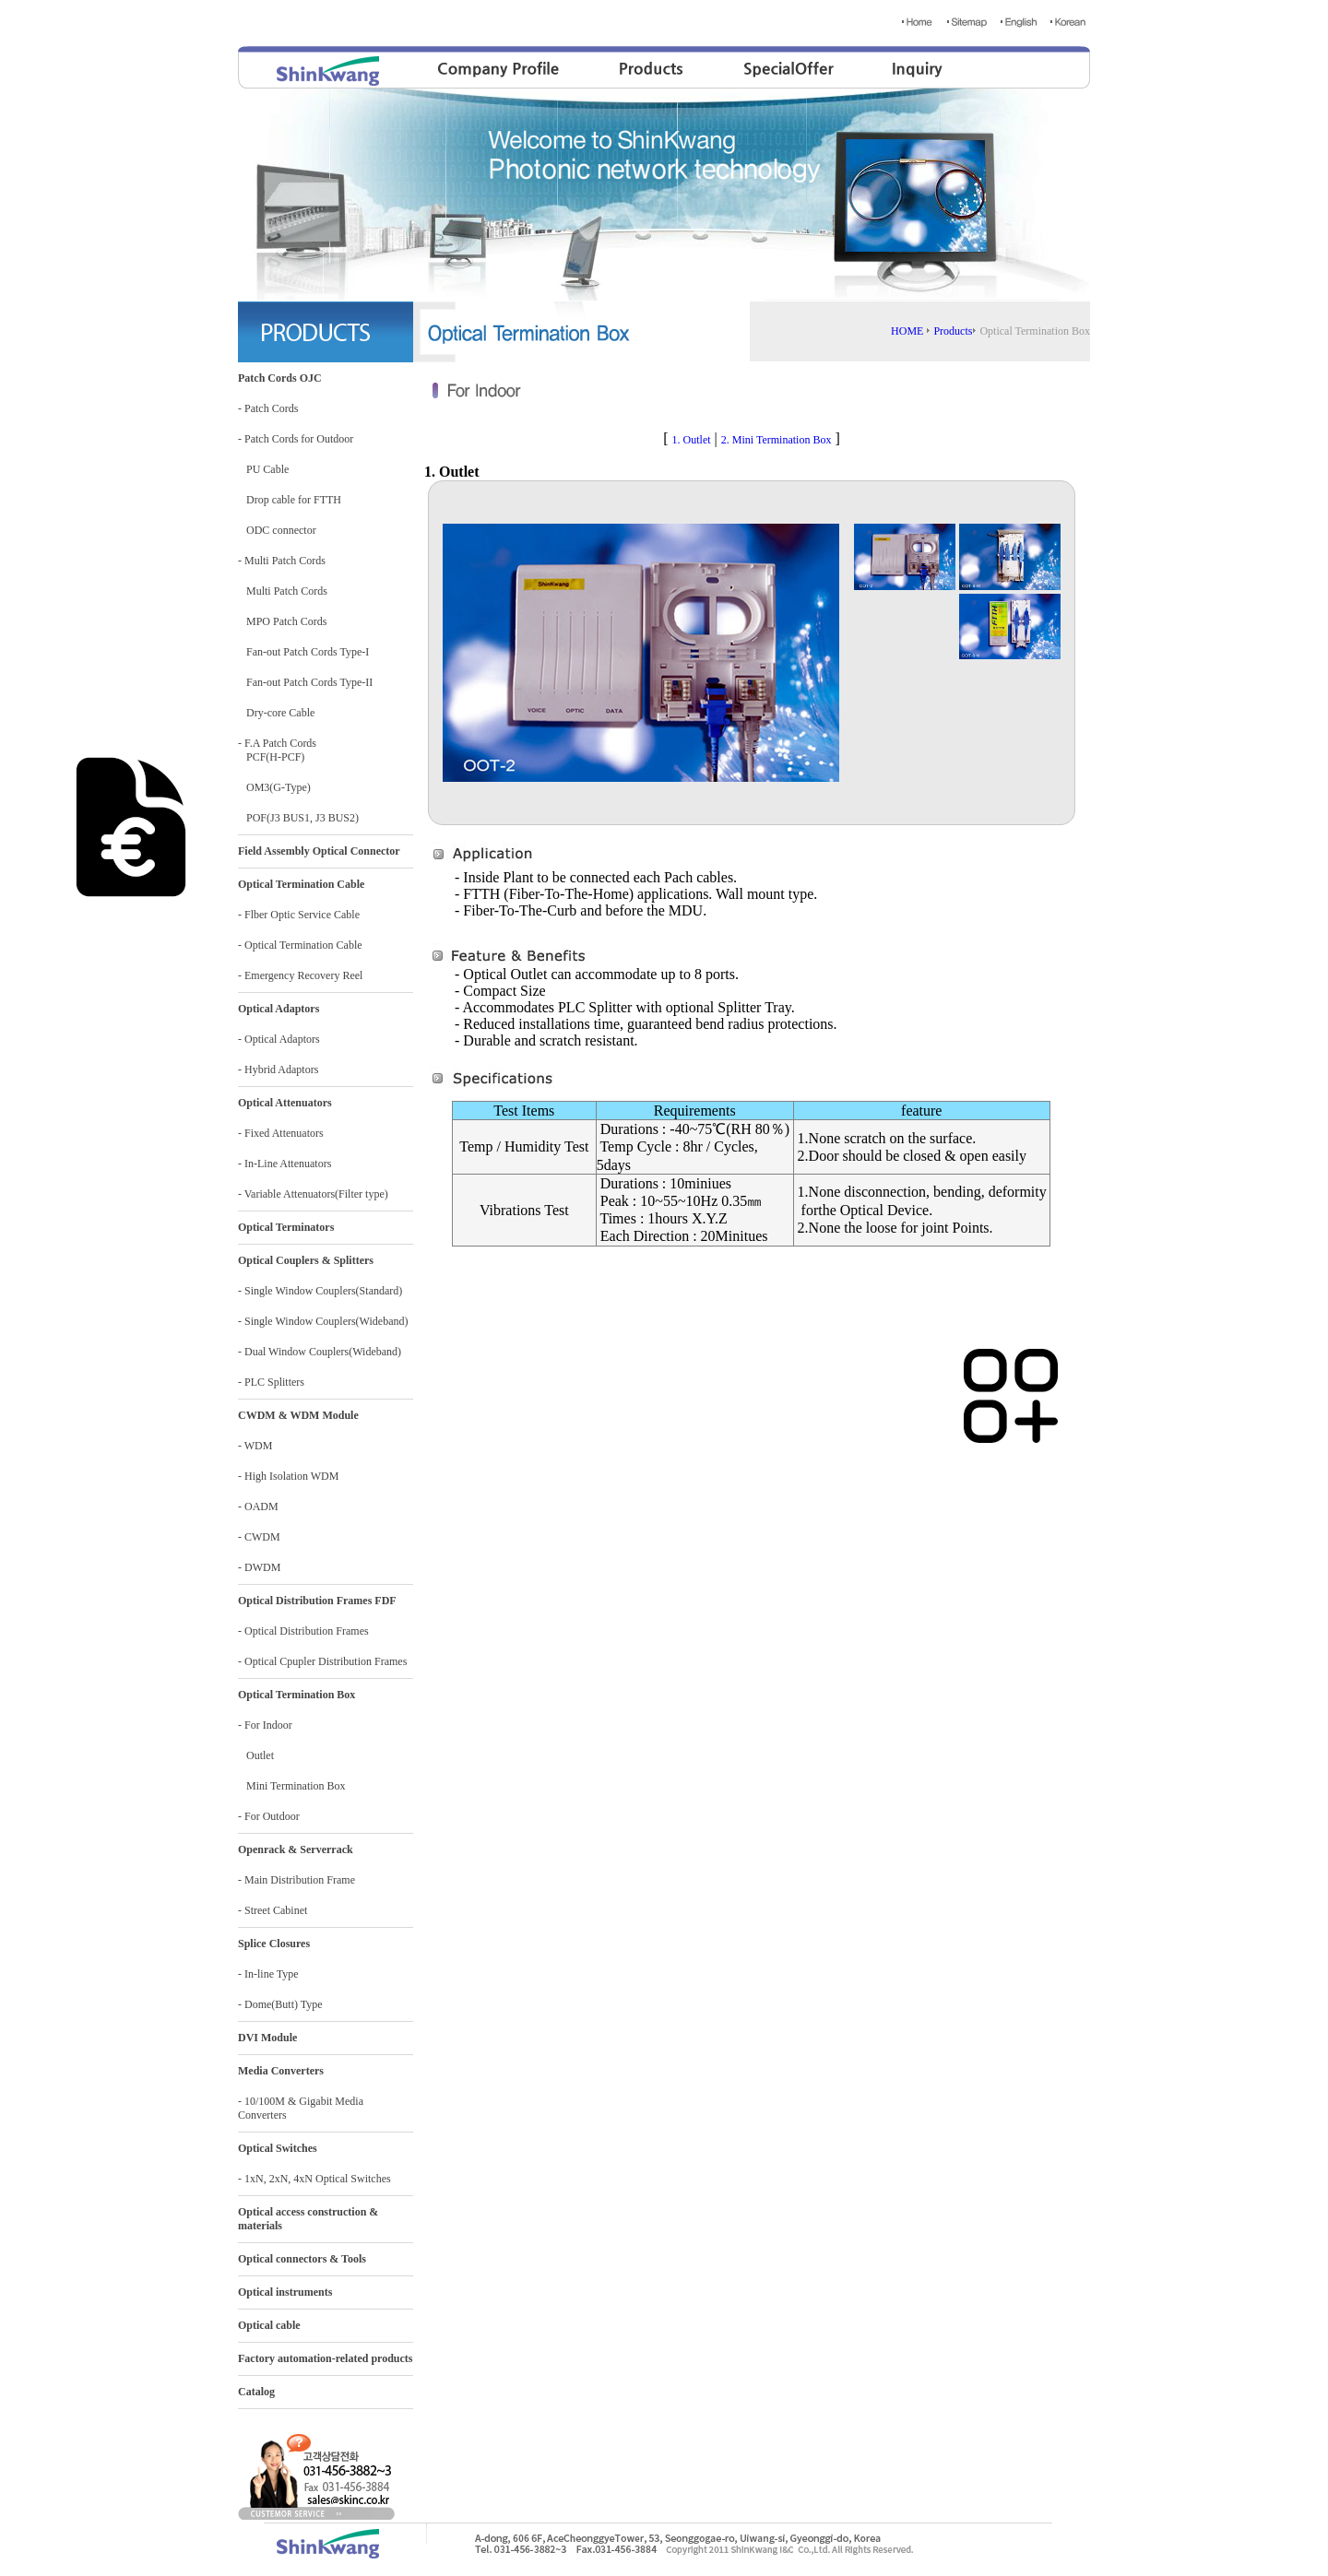 The width and height of the screenshot is (1328, 2576). I want to click on add a new widget or module, so click(1011, 1396).